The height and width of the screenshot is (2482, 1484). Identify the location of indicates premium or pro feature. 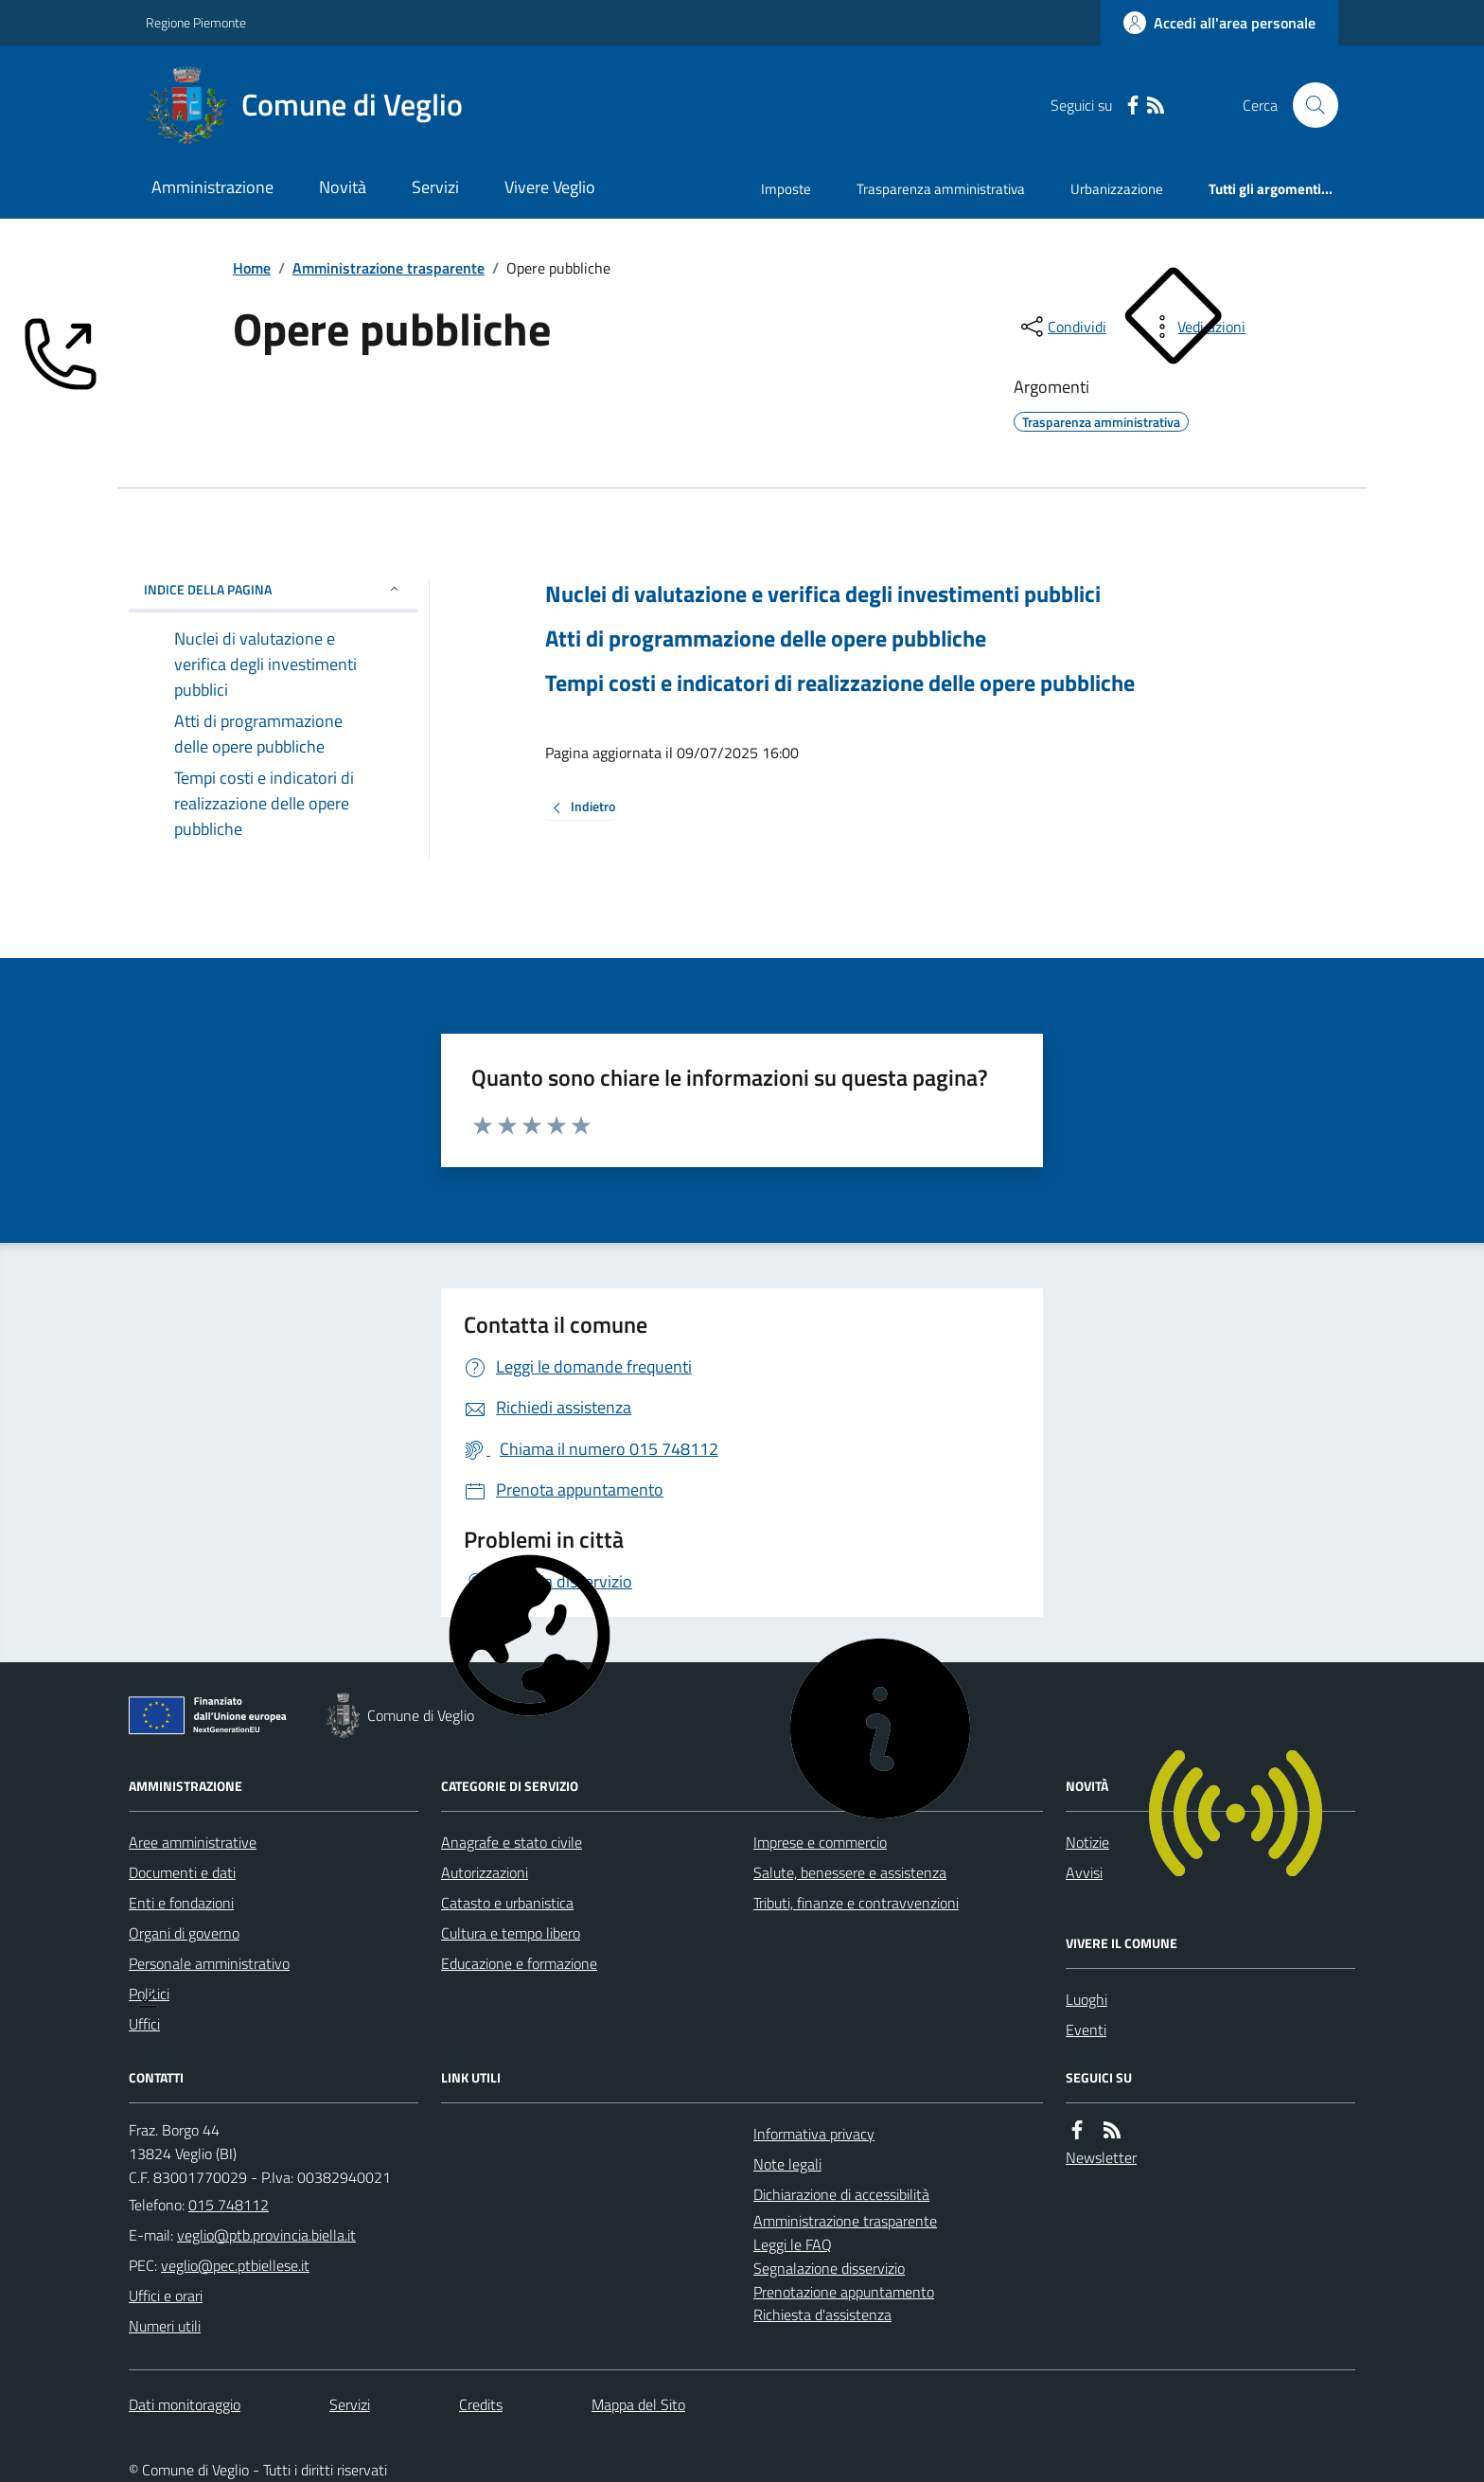
(1173, 315).